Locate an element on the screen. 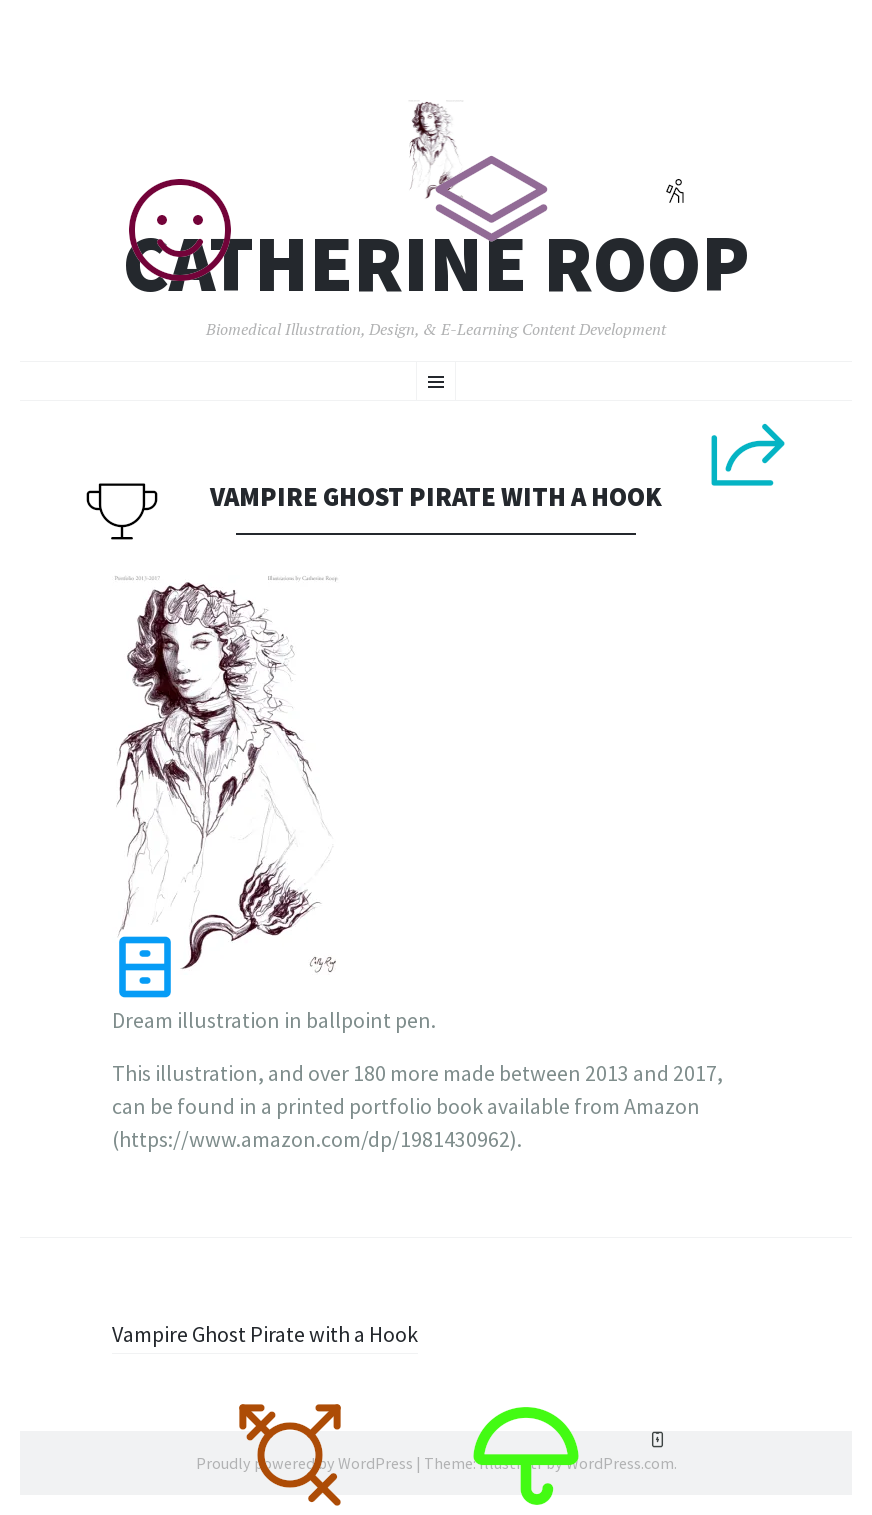 The width and height of the screenshot is (872, 1515). indicates weather protection or rain forecast is located at coordinates (526, 1456).